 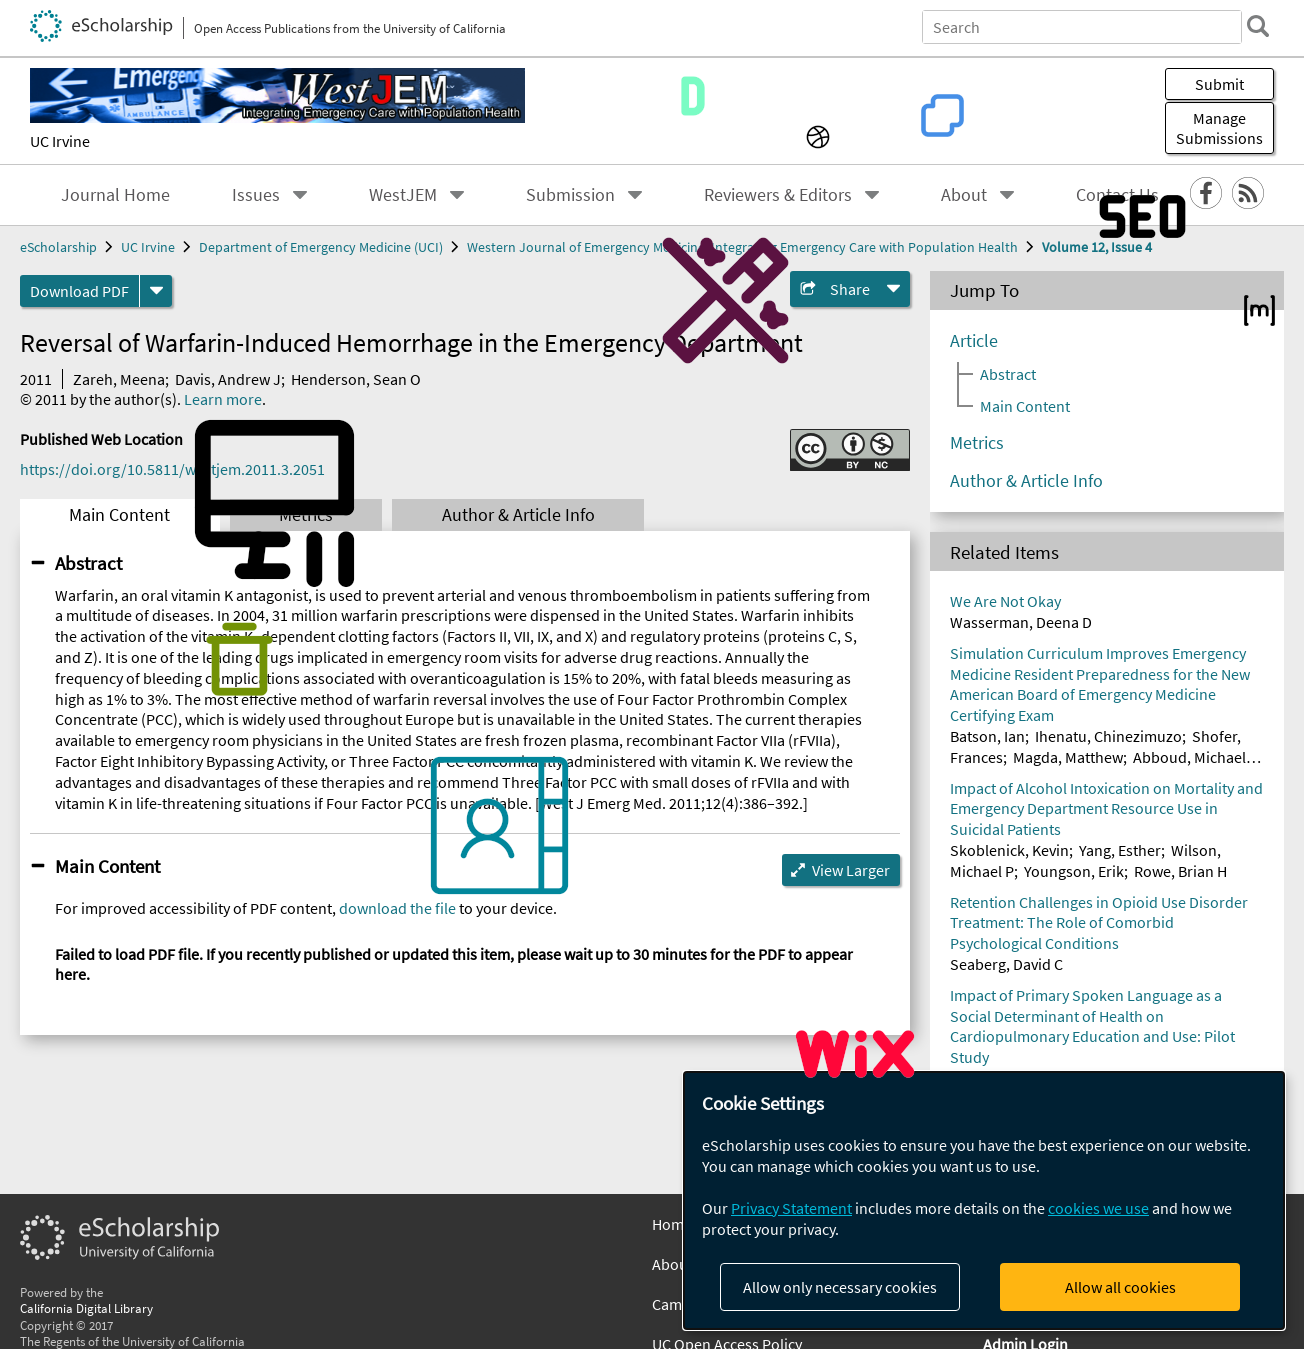 I want to click on delete item, so click(x=239, y=662).